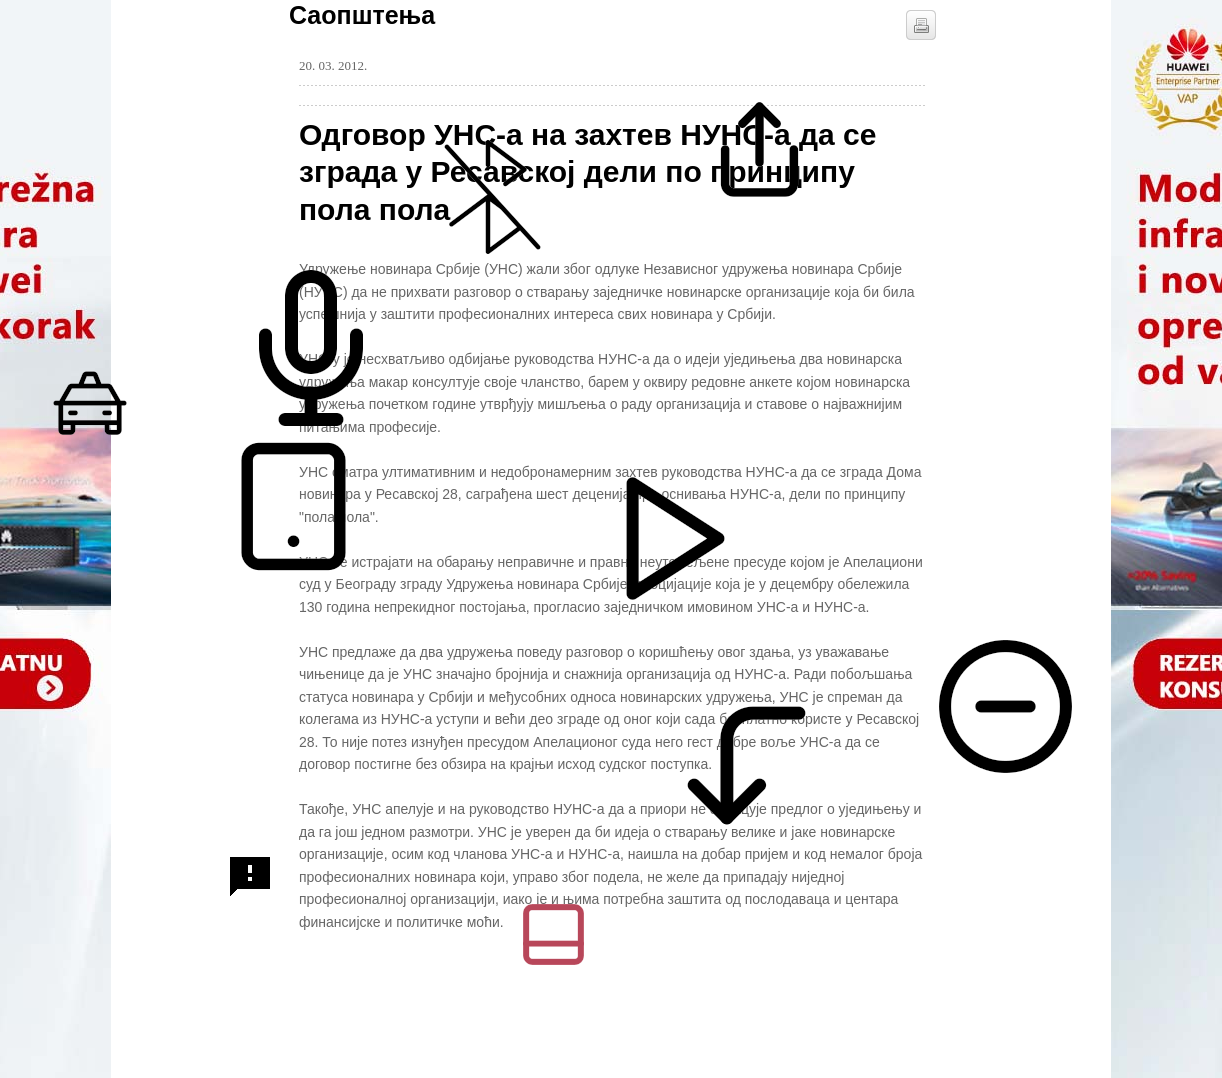 The image size is (1222, 1078). Describe the element at coordinates (311, 348) in the screenshot. I see `tap to use voice input` at that location.